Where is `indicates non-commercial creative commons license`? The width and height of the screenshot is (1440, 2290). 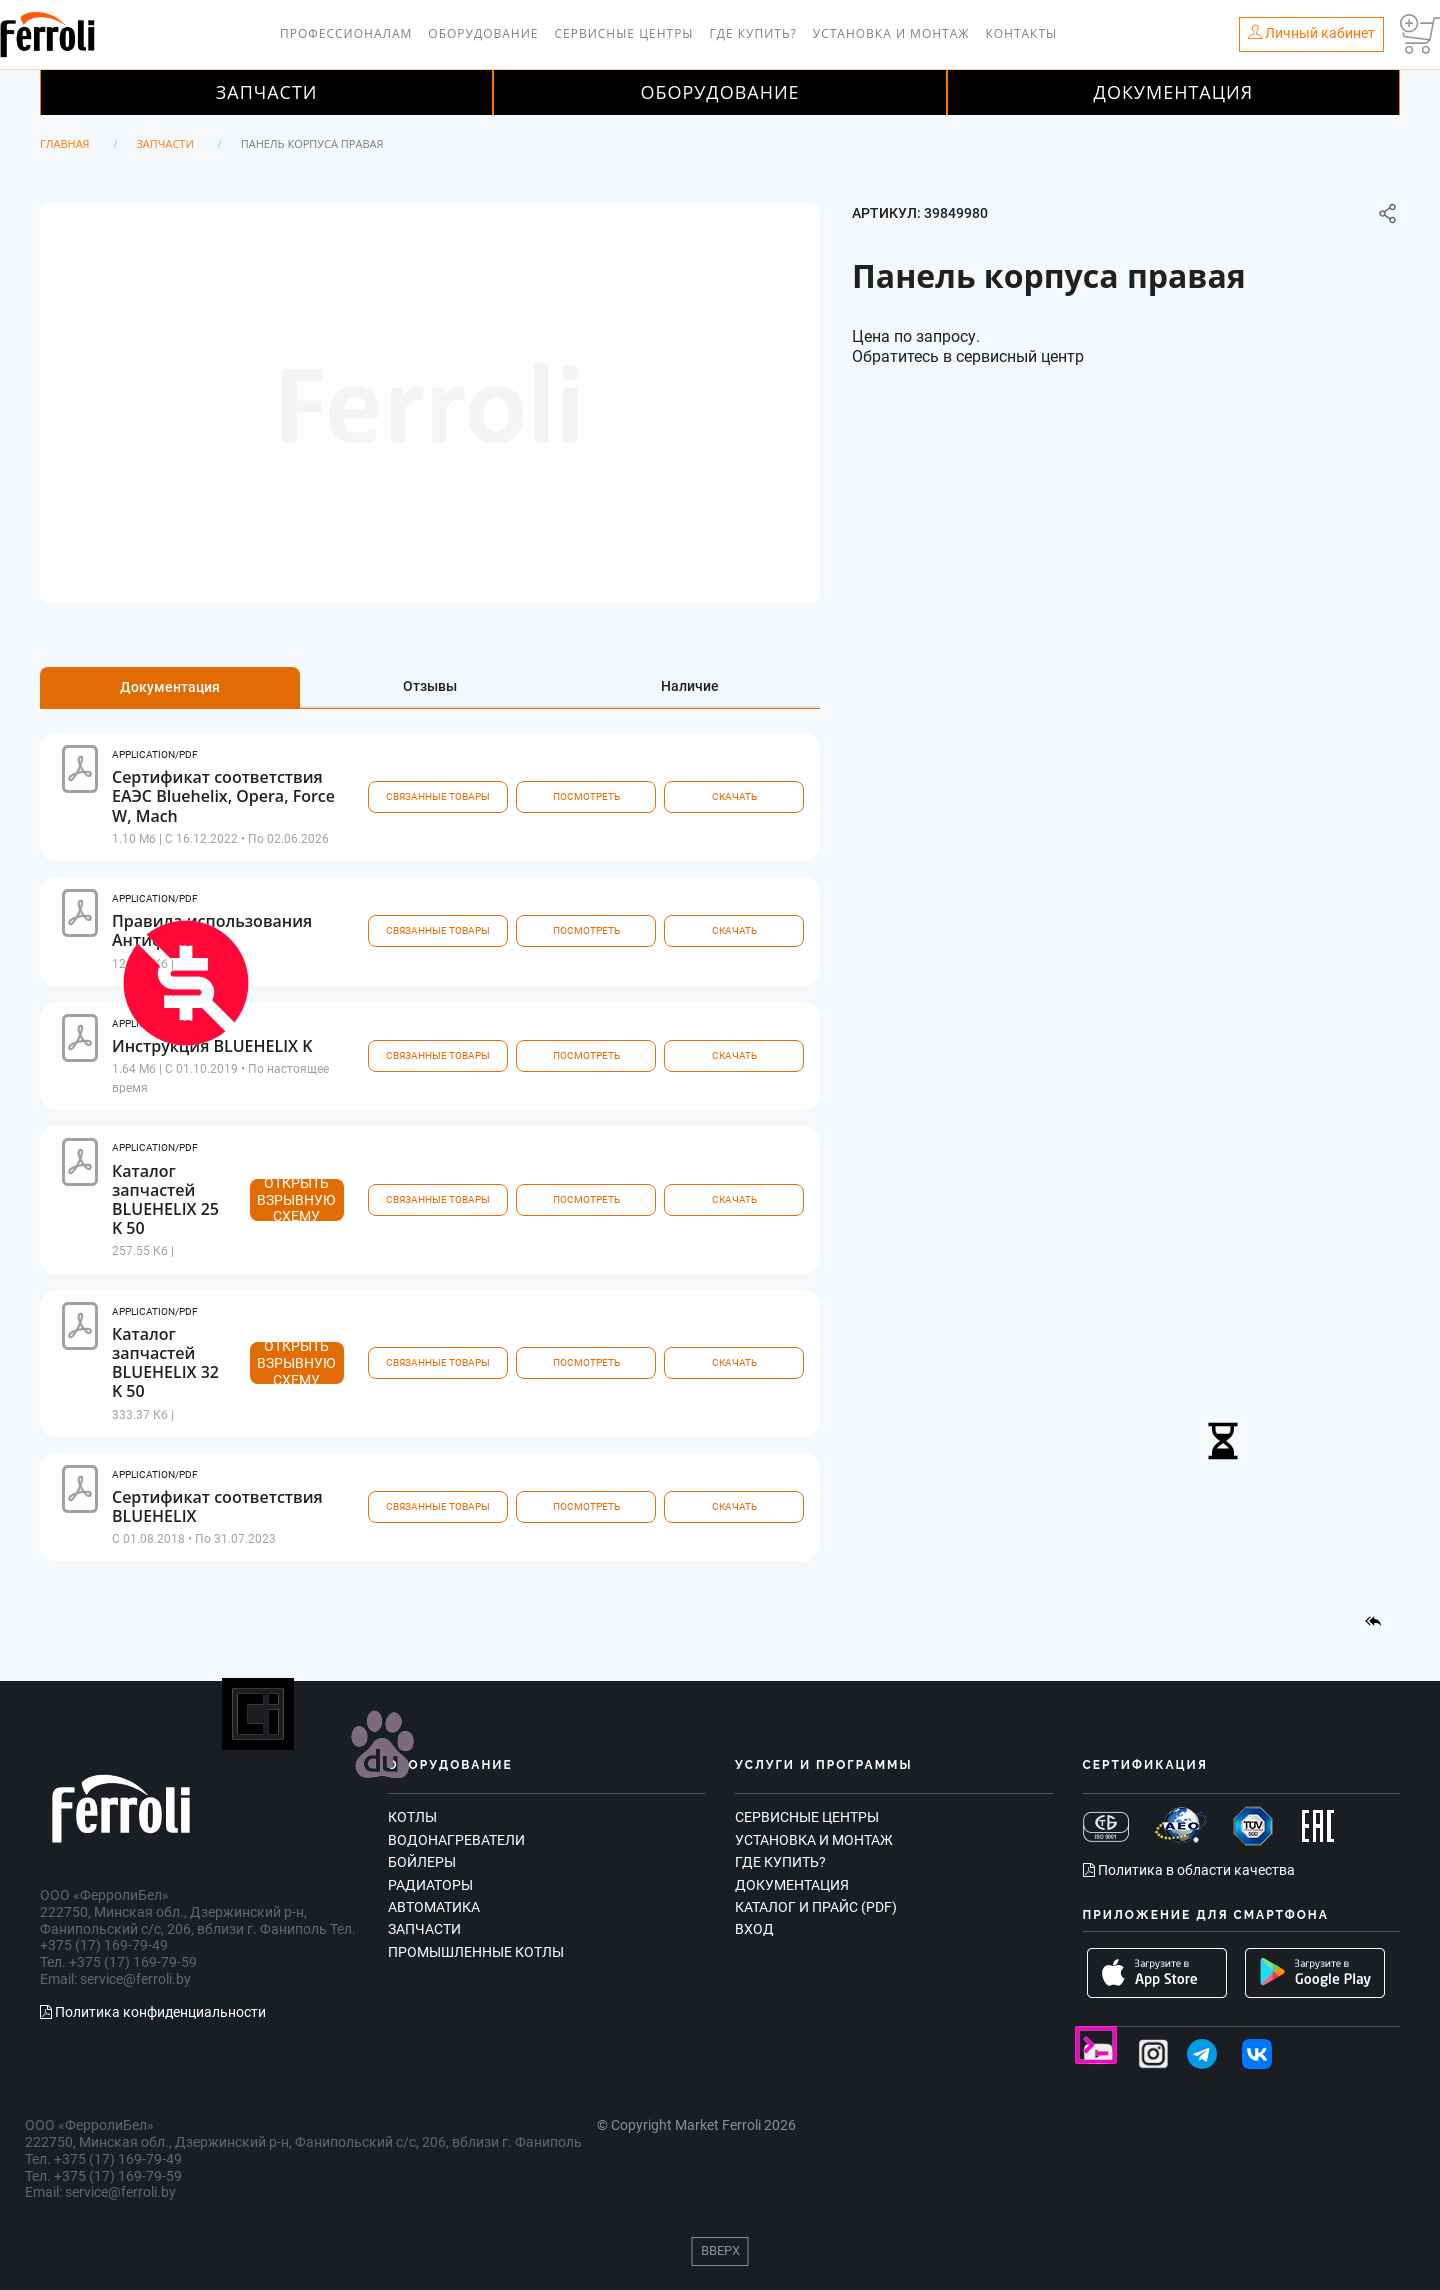
indicates non-commercial creative commons license is located at coordinates (186, 983).